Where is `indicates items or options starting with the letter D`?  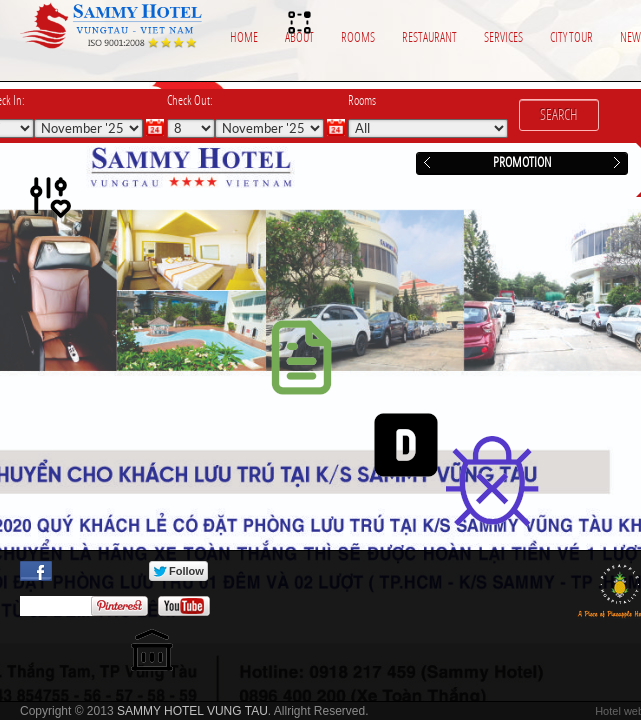
indicates items or options starting with the letter D is located at coordinates (406, 445).